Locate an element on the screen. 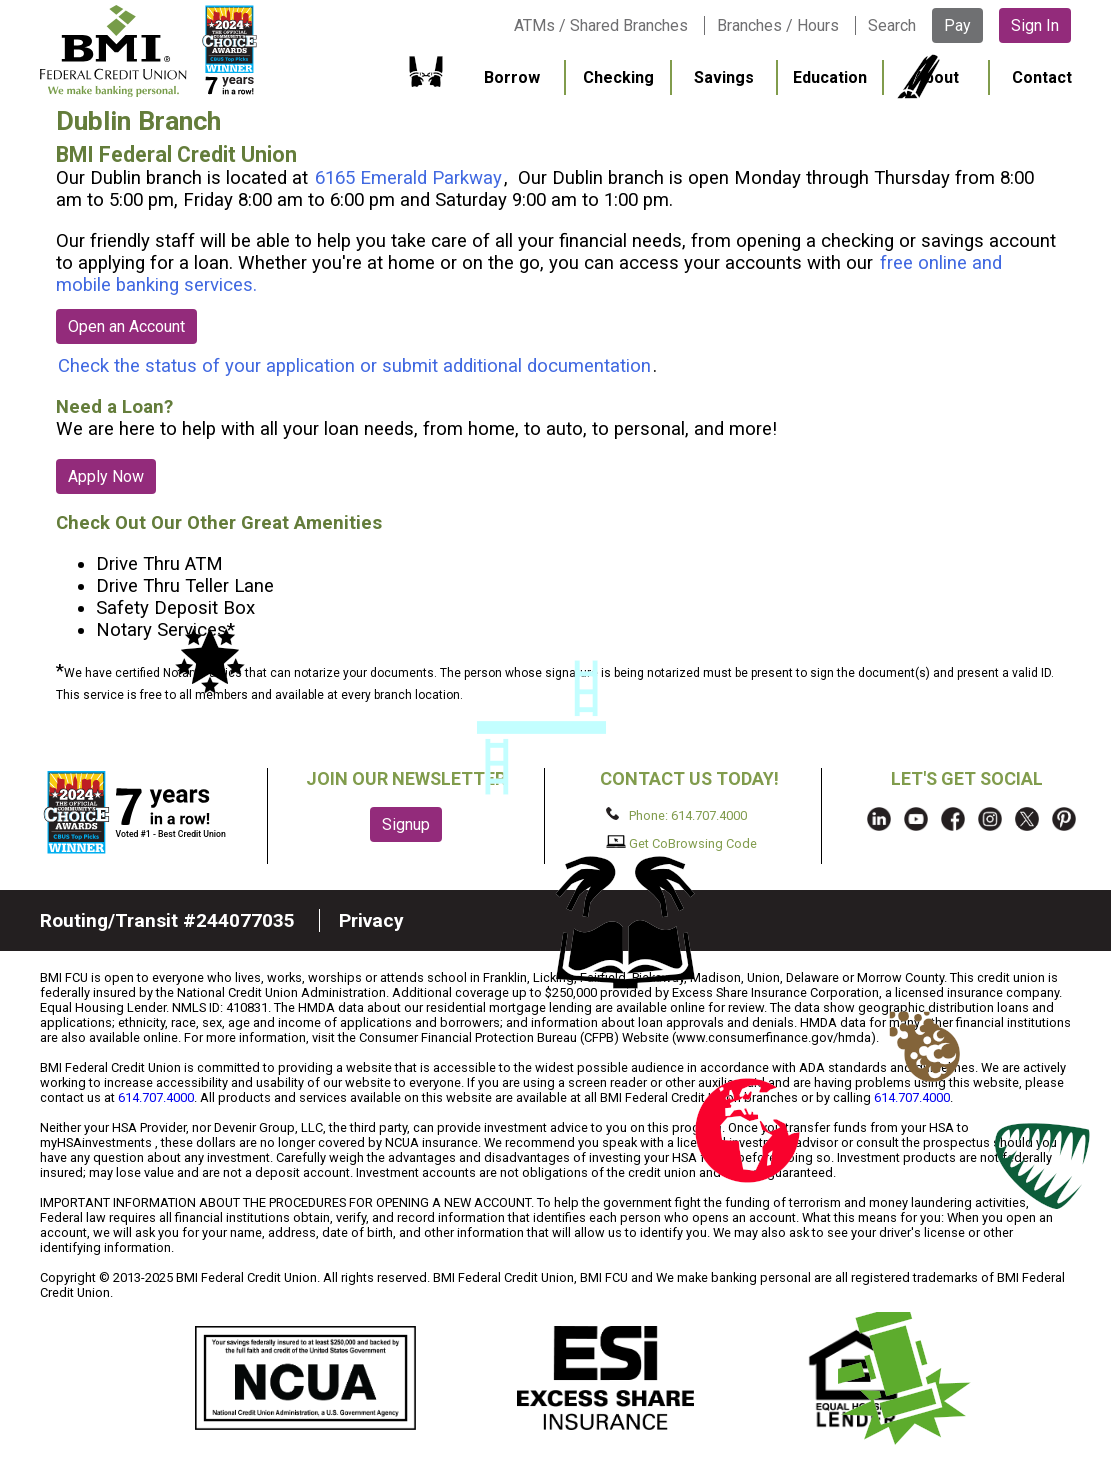  select africa/europe region is located at coordinates (747, 1130).